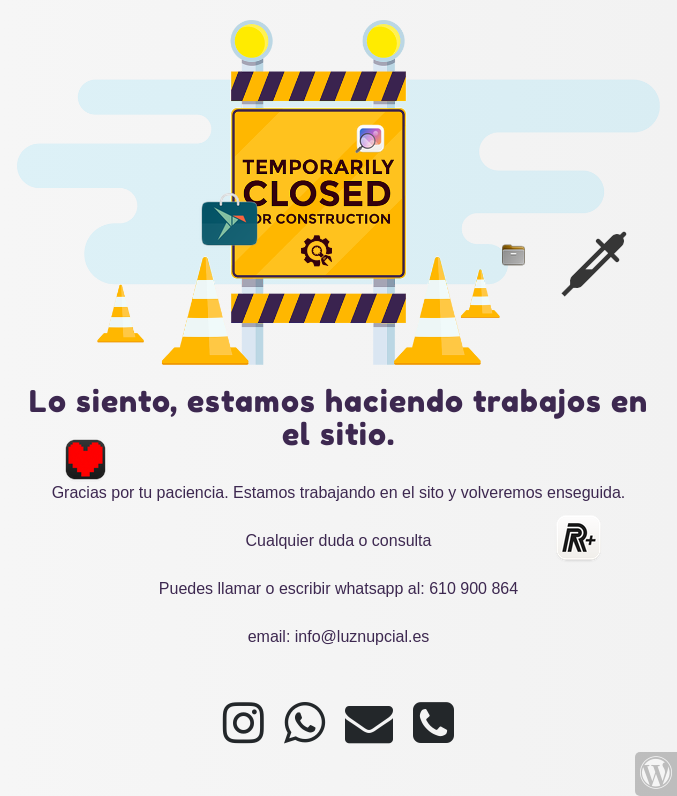 The image size is (677, 796). Describe the element at coordinates (85, 459) in the screenshot. I see `launch undertale` at that location.